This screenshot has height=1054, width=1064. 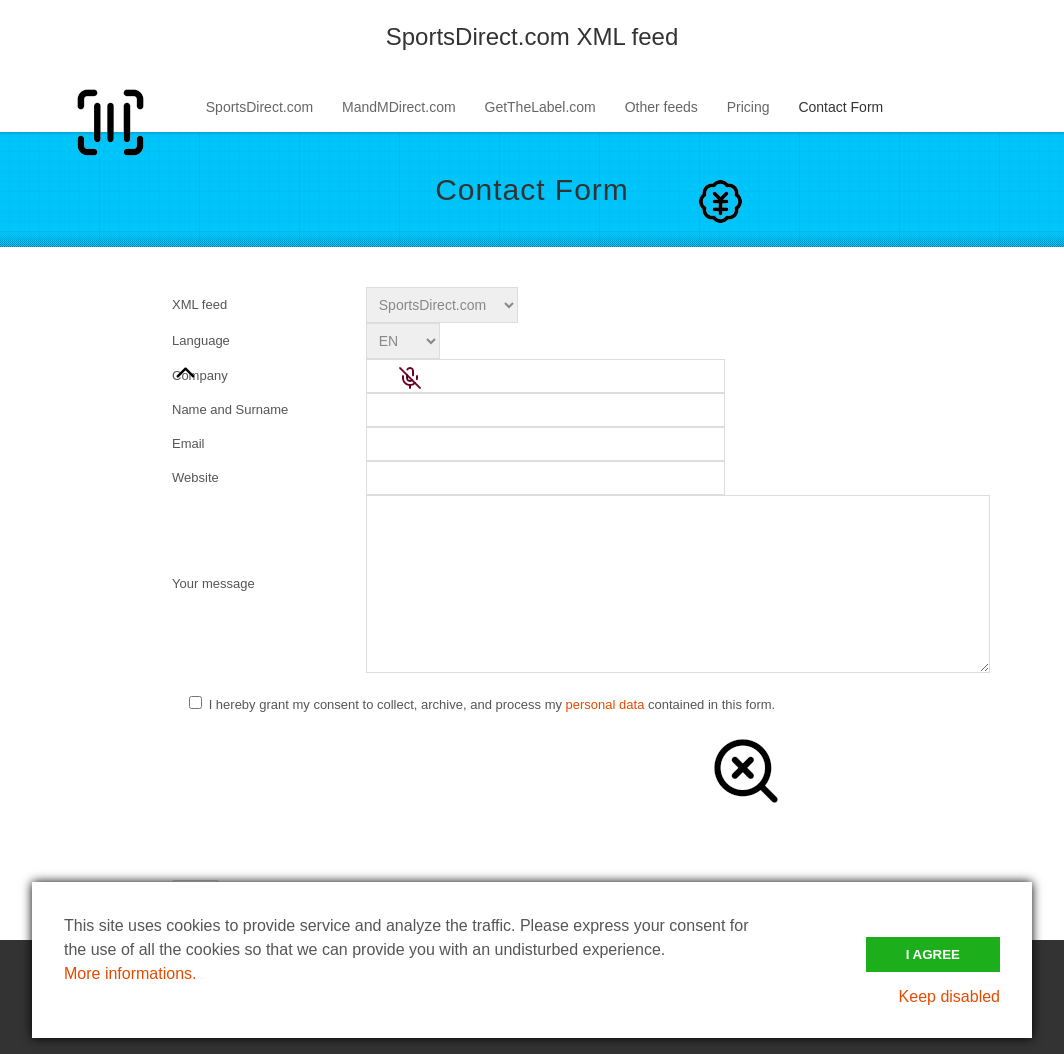 I want to click on mute your microphone, so click(x=410, y=378).